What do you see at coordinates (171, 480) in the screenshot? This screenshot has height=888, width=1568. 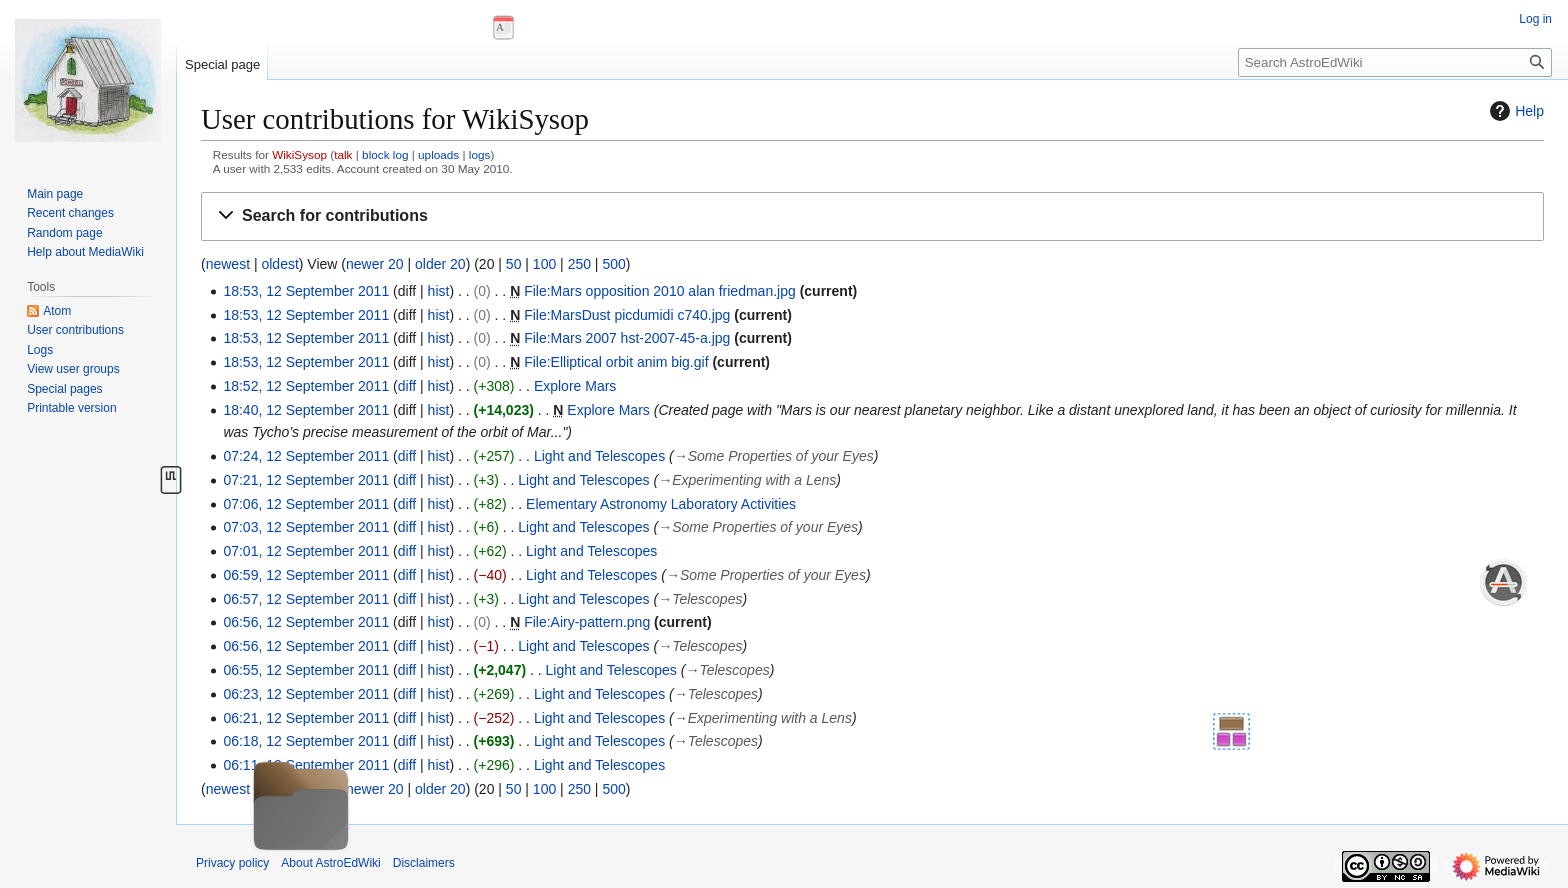 I see `authenticate using a smartcard` at bounding box center [171, 480].